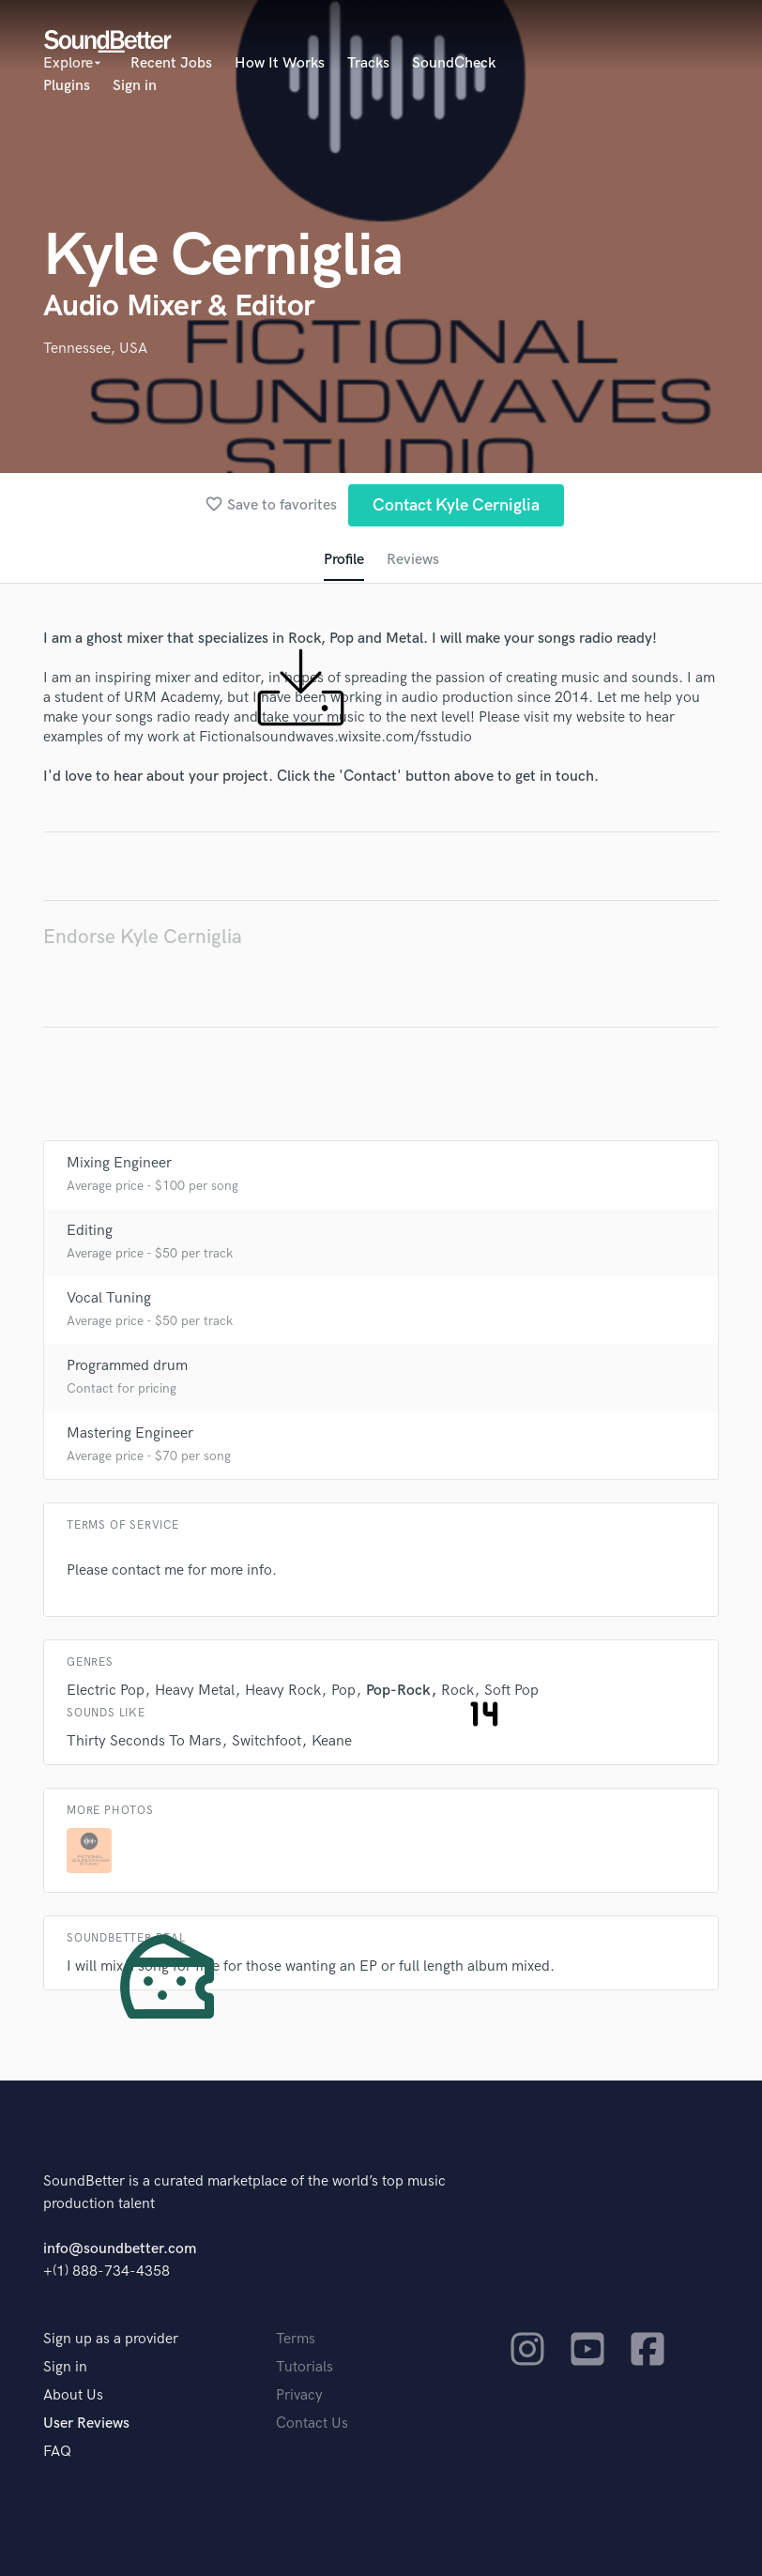 This screenshot has width=762, height=2576. I want to click on indicates item number 14 in a list or sequence, so click(482, 1714).